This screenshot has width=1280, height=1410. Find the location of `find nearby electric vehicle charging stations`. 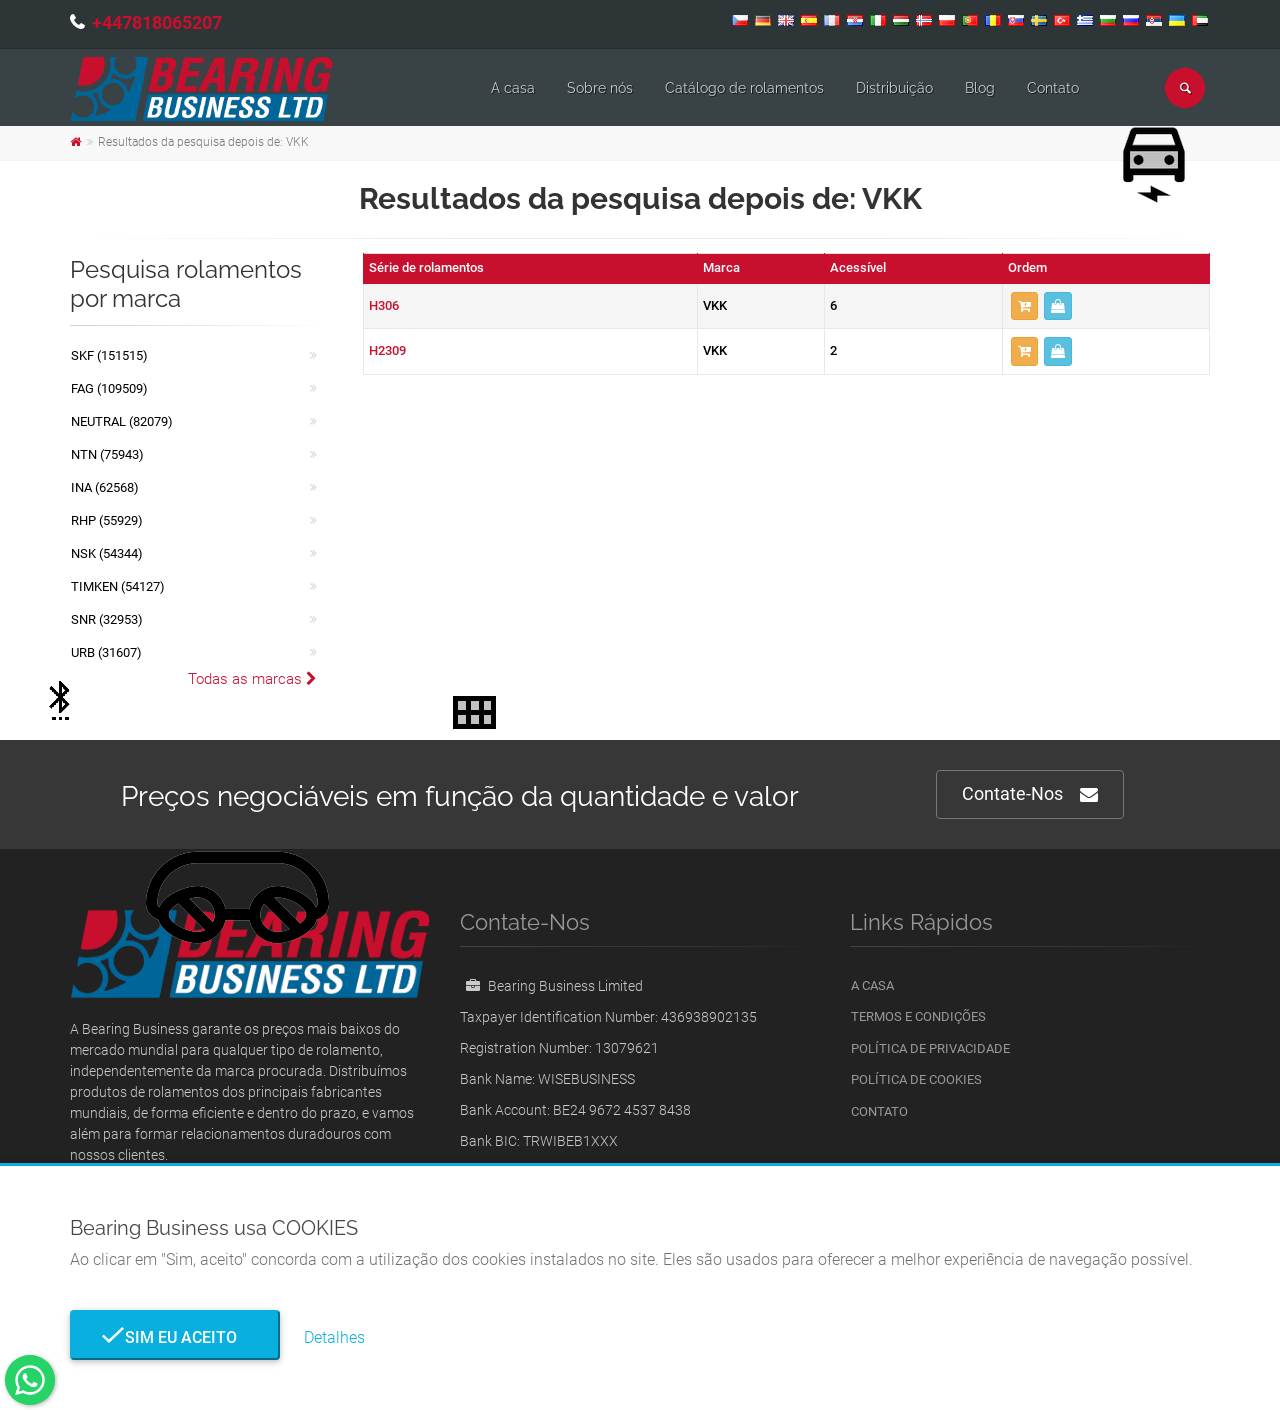

find nearby electric vehicle charging stations is located at coordinates (1154, 165).